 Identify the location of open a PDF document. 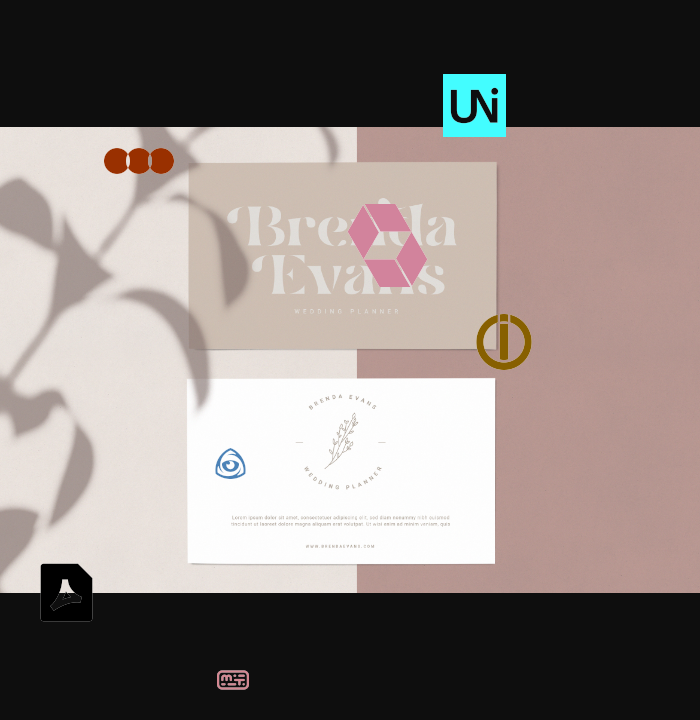
(66, 592).